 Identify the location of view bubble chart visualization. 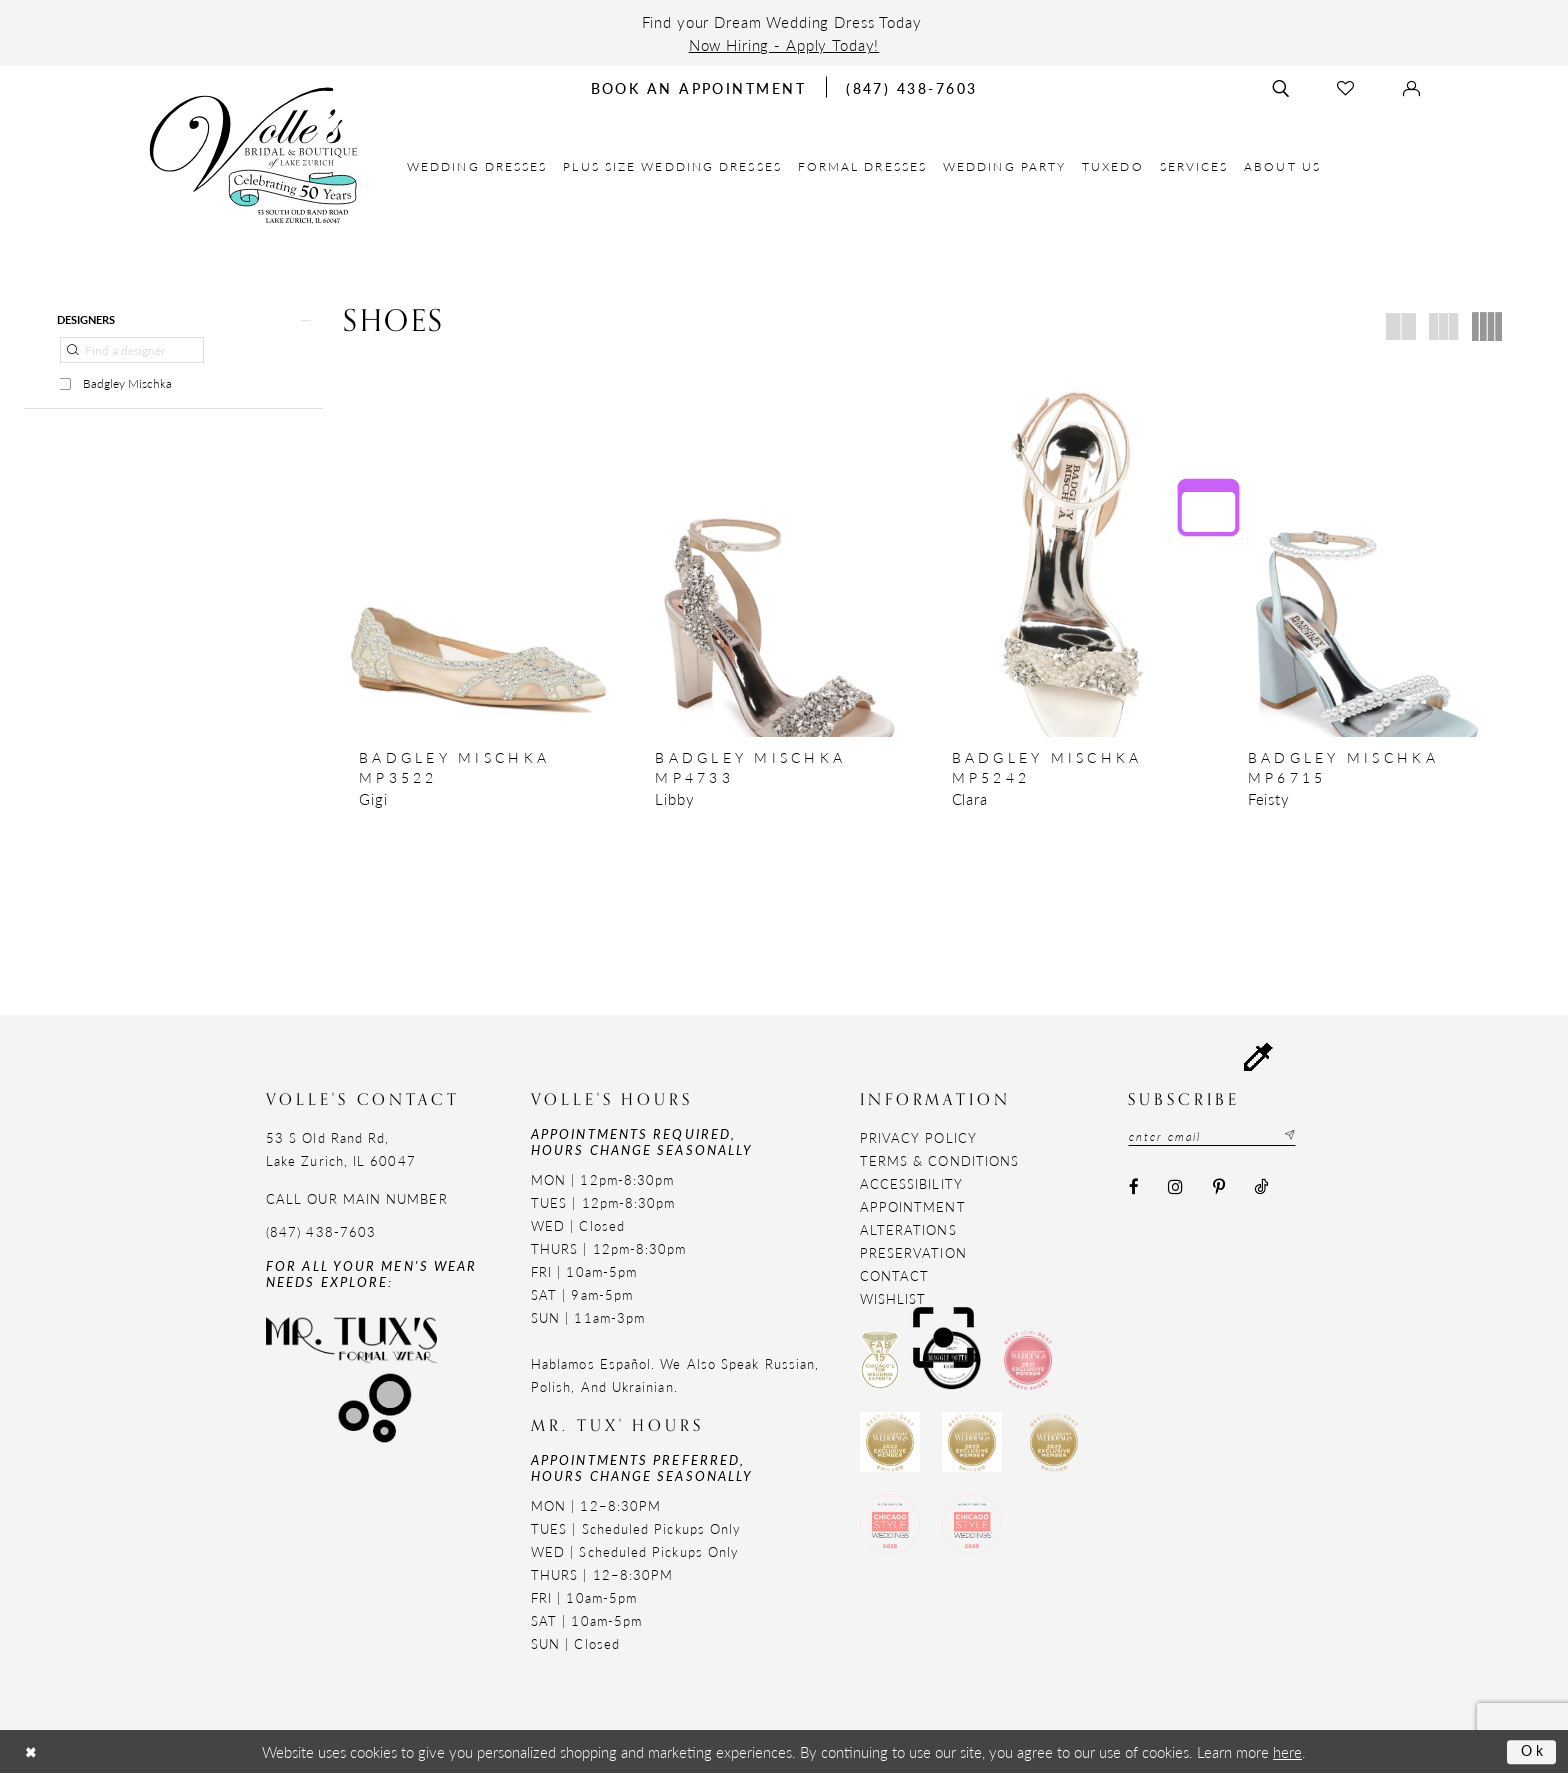
(373, 1408).